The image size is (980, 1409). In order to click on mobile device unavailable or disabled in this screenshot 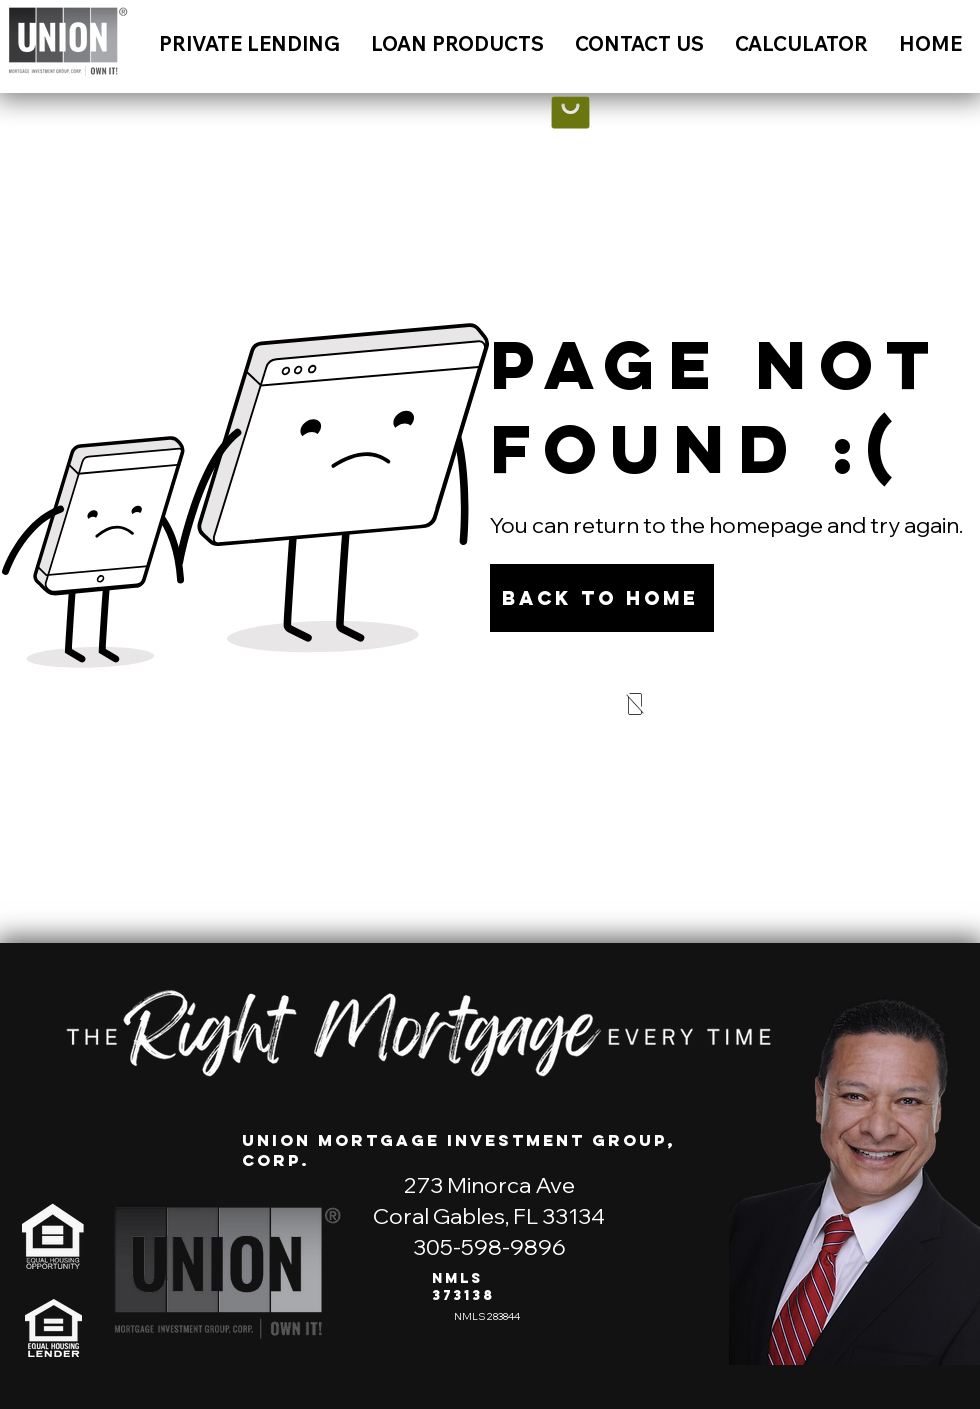, I will do `click(635, 704)`.